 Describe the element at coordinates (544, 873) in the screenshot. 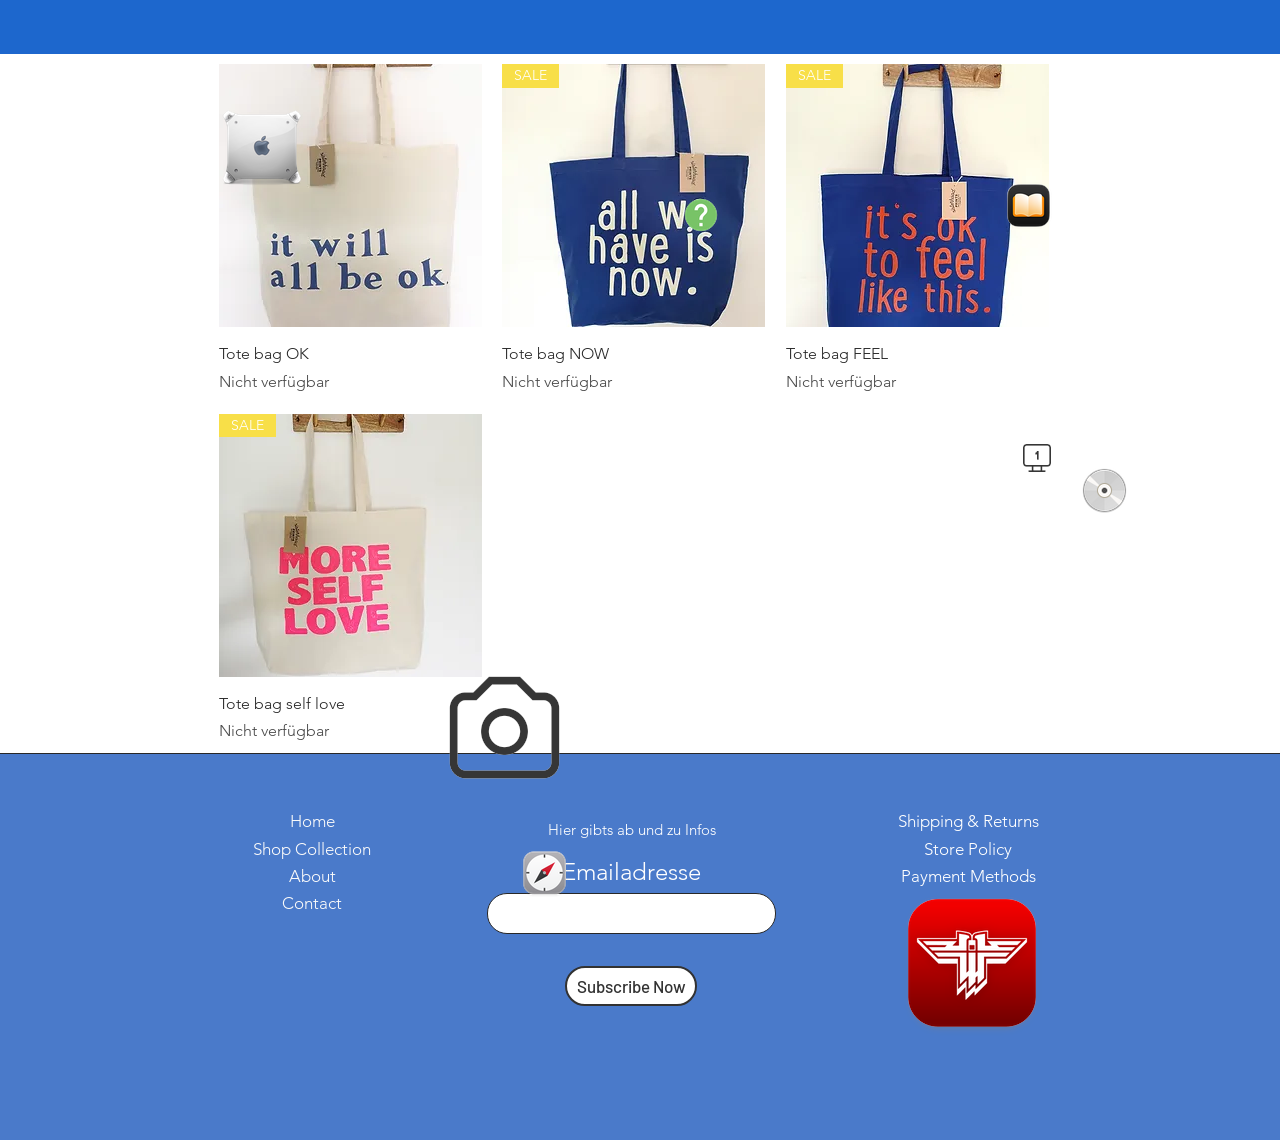

I see `open navigation or direction preferences` at that location.